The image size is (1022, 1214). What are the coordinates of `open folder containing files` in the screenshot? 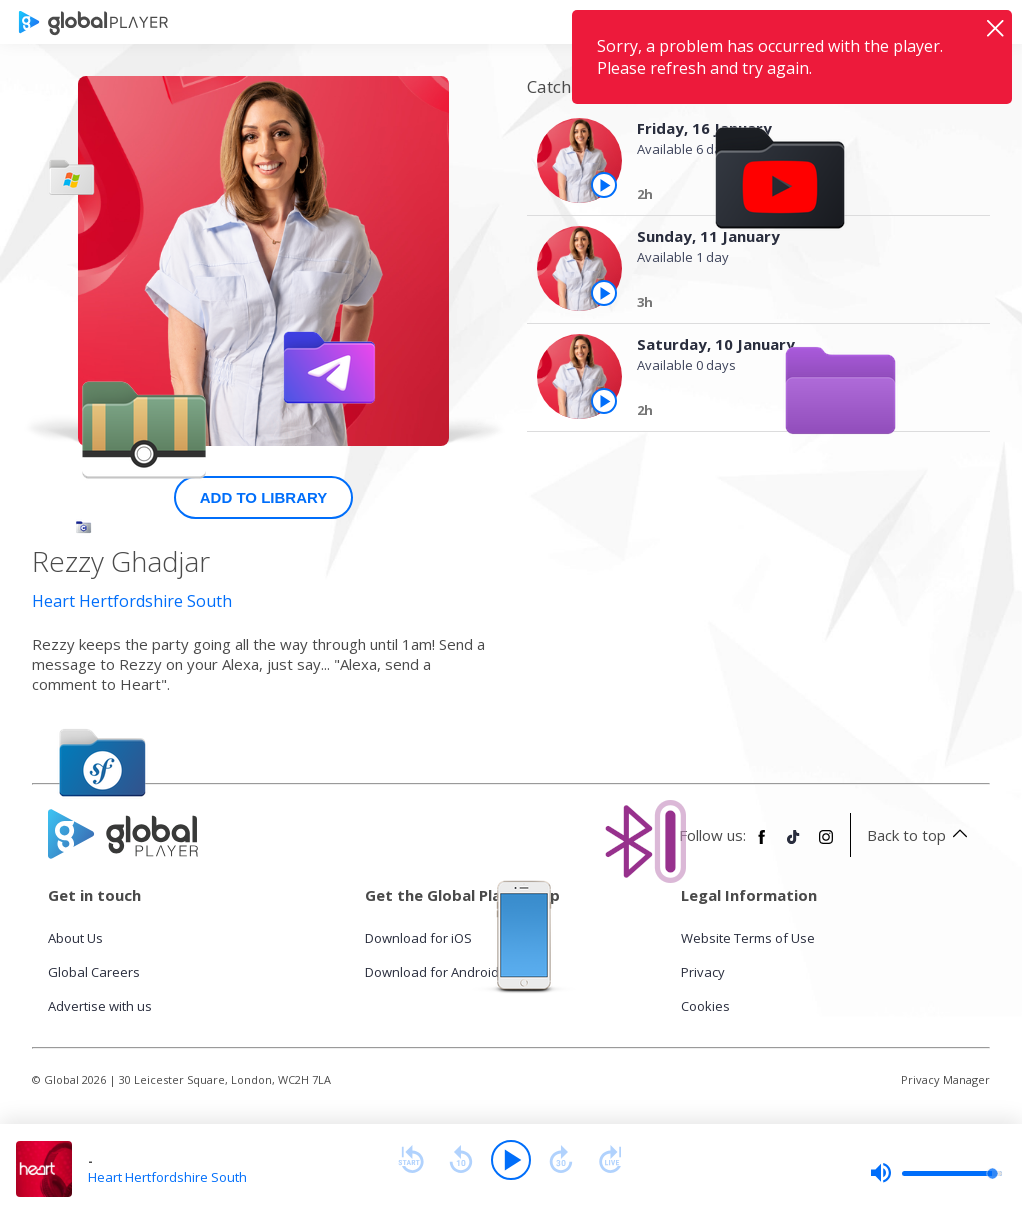 It's located at (840, 390).